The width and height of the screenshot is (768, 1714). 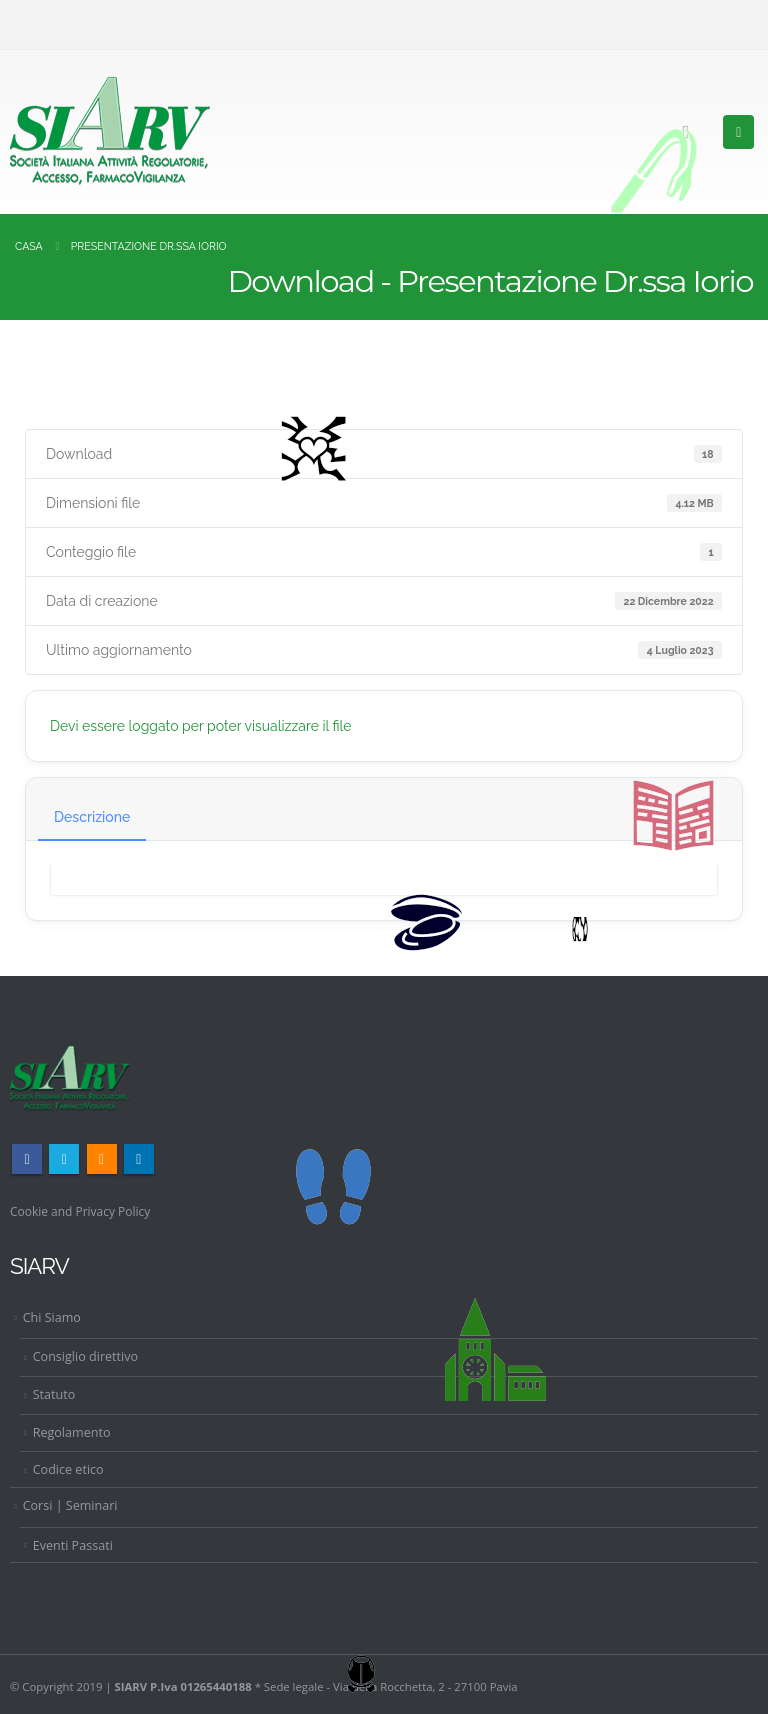 I want to click on select mucous pillar creature or obstacle in game, so click(x=580, y=929).